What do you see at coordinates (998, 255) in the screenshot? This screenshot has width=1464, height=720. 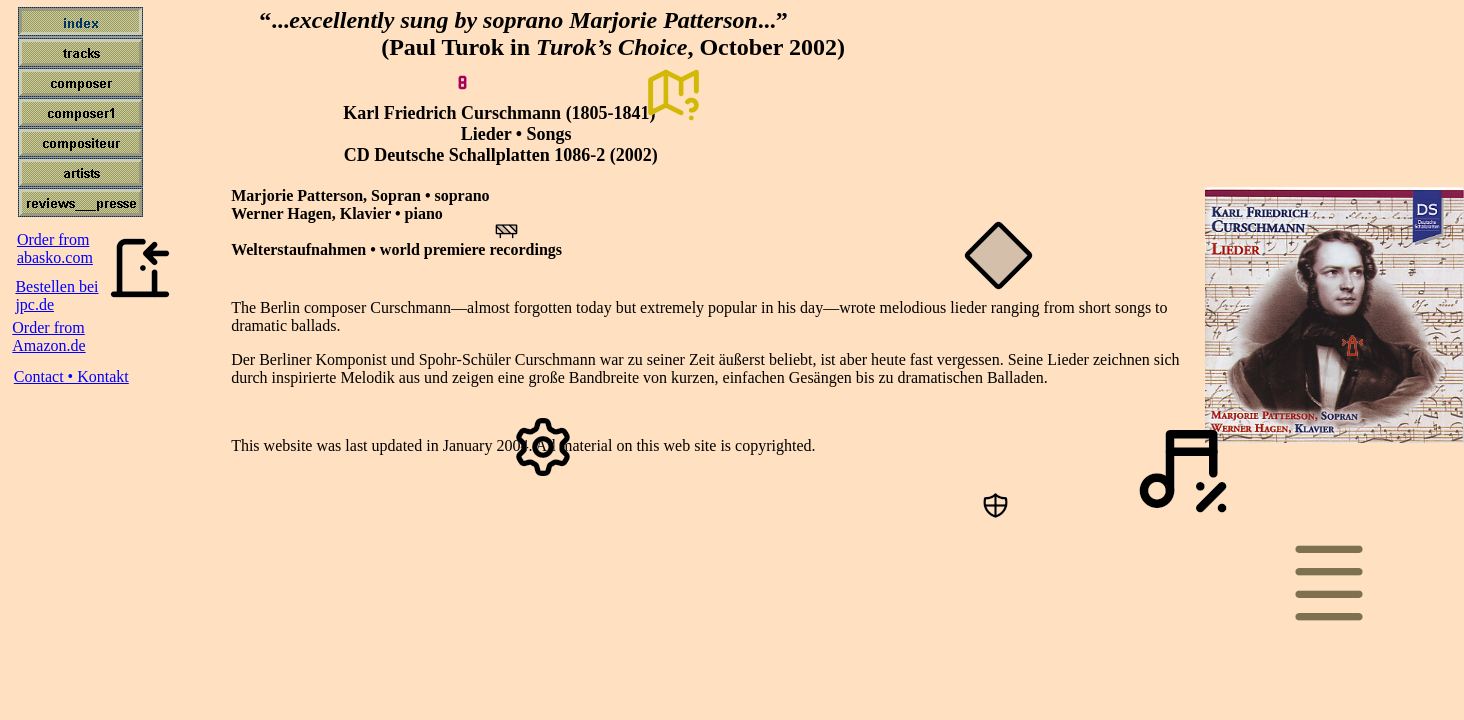 I see `indicates premium or pro membership status` at bounding box center [998, 255].